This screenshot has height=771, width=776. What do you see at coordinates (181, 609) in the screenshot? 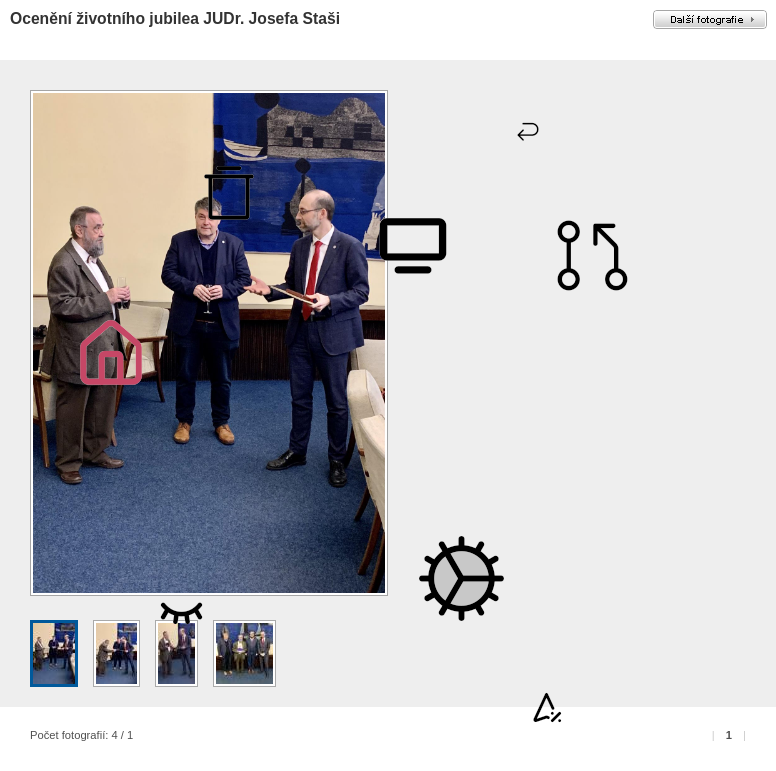
I see `hide password or sensitive content` at bounding box center [181, 609].